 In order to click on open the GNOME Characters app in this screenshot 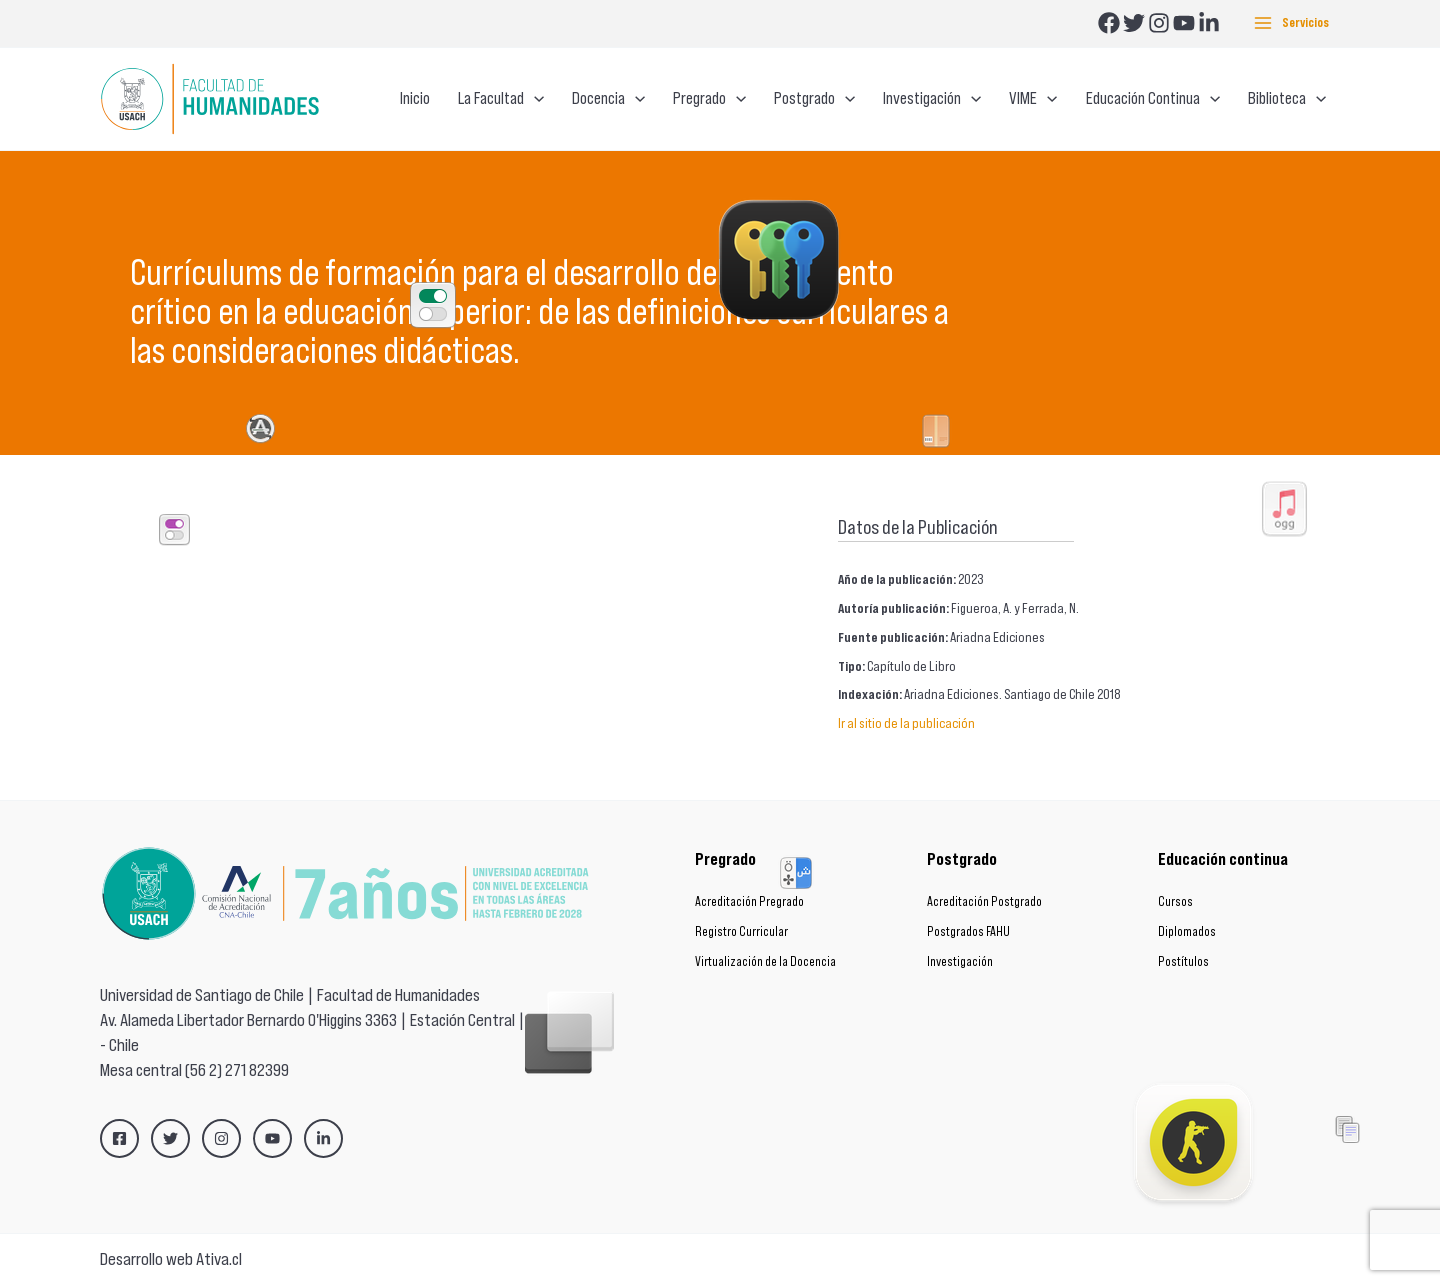, I will do `click(796, 873)`.